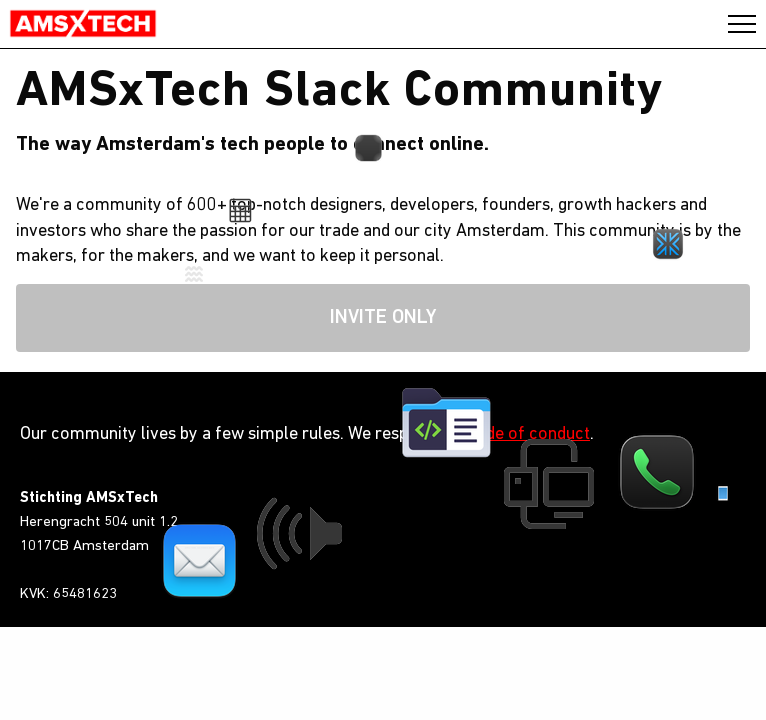 This screenshot has width=766, height=720. Describe the element at coordinates (549, 484) in the screenshot. I see `manage connected devices and peripherals` at that location.